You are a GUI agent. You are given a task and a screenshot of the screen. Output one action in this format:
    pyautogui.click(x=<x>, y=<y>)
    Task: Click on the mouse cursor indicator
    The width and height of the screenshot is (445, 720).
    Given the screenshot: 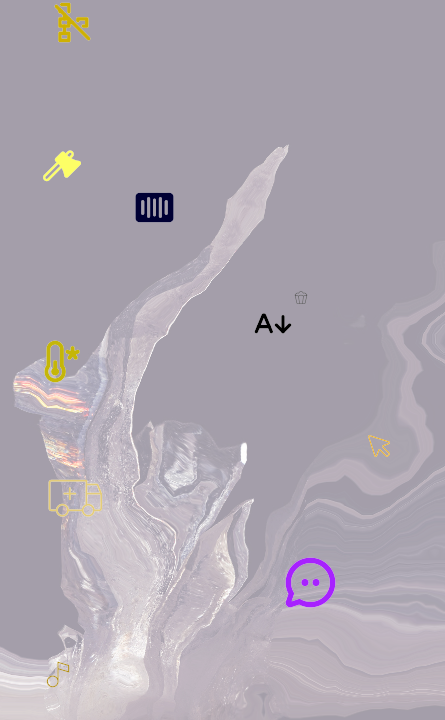 What is the action you would take?
    pyautogui.click(x=379, y=446)
    